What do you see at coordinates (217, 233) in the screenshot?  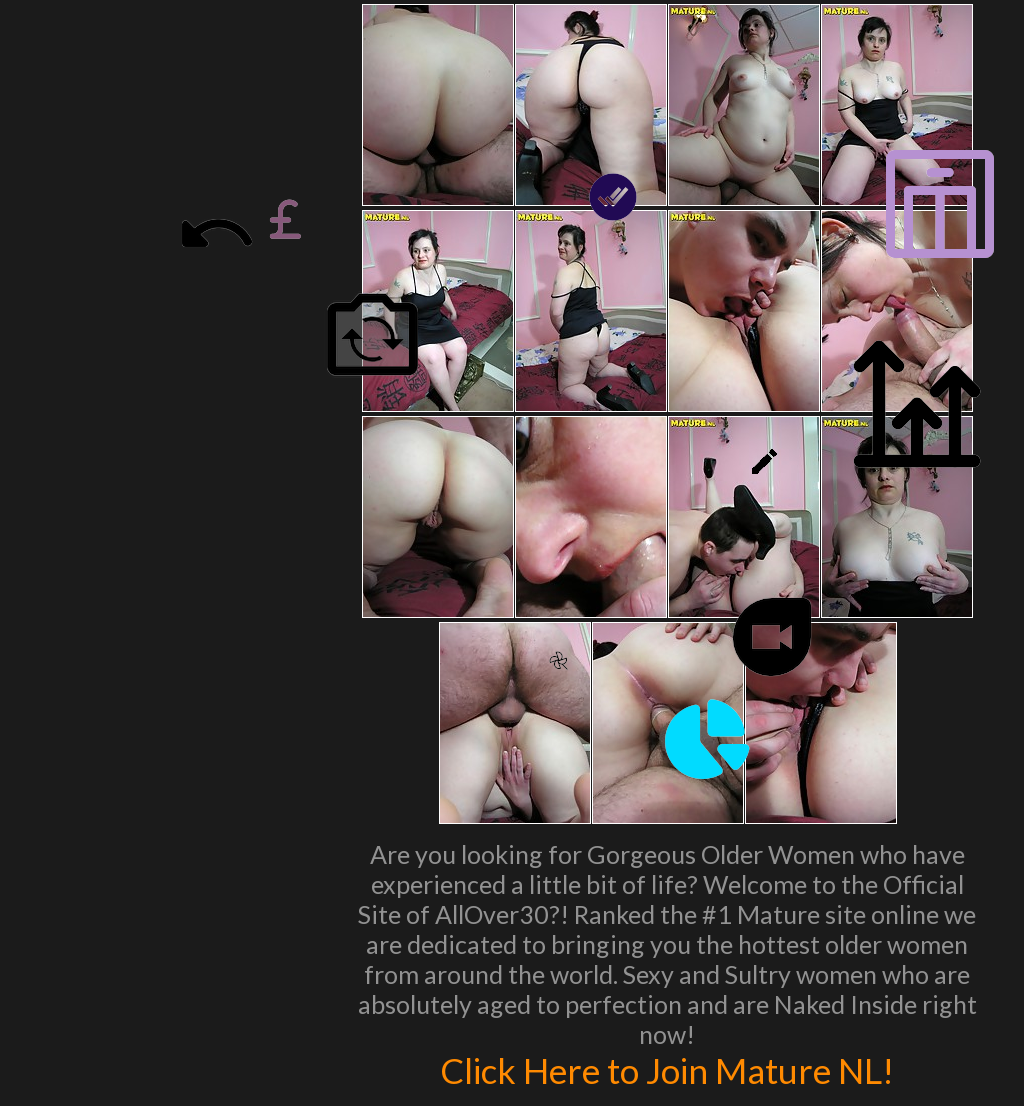 I see `undo the last action` at bounding box center [217, 233].